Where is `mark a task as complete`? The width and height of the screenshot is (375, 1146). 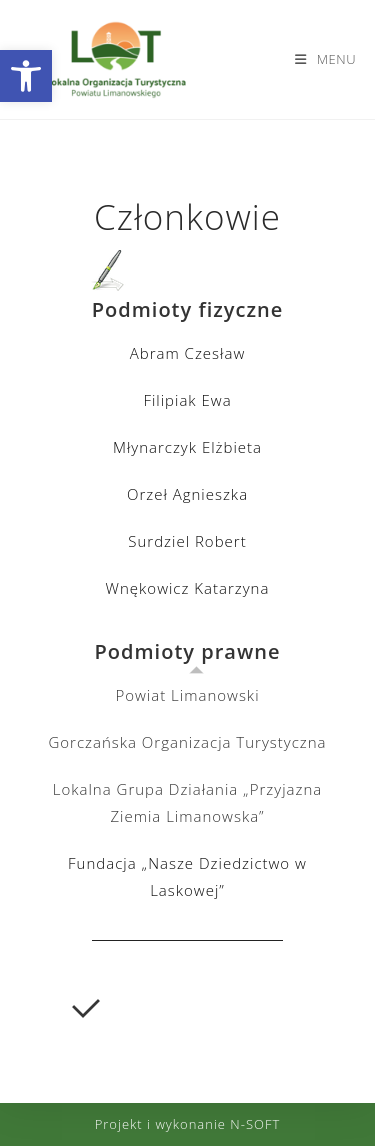
mark a task as complete is located at coordinates (86, 1009).